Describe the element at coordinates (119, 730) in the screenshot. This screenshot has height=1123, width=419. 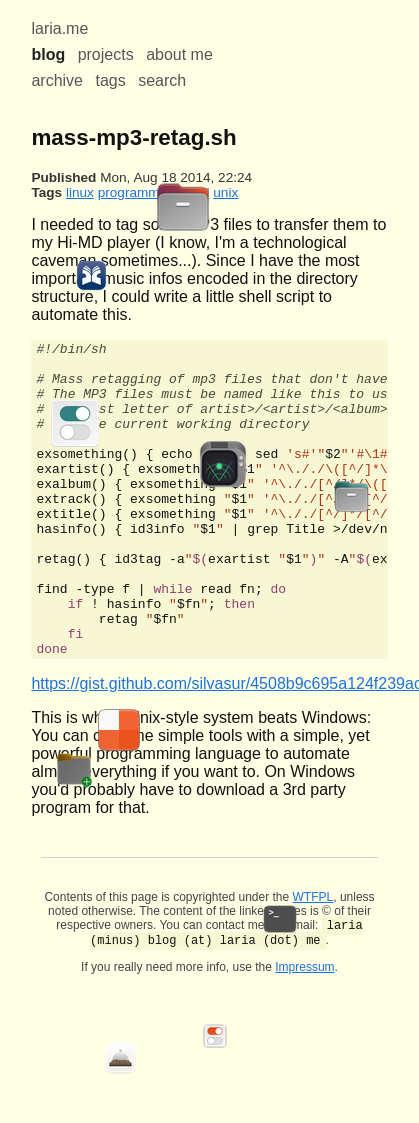
I see `switch to the top-left workspace` at that location.